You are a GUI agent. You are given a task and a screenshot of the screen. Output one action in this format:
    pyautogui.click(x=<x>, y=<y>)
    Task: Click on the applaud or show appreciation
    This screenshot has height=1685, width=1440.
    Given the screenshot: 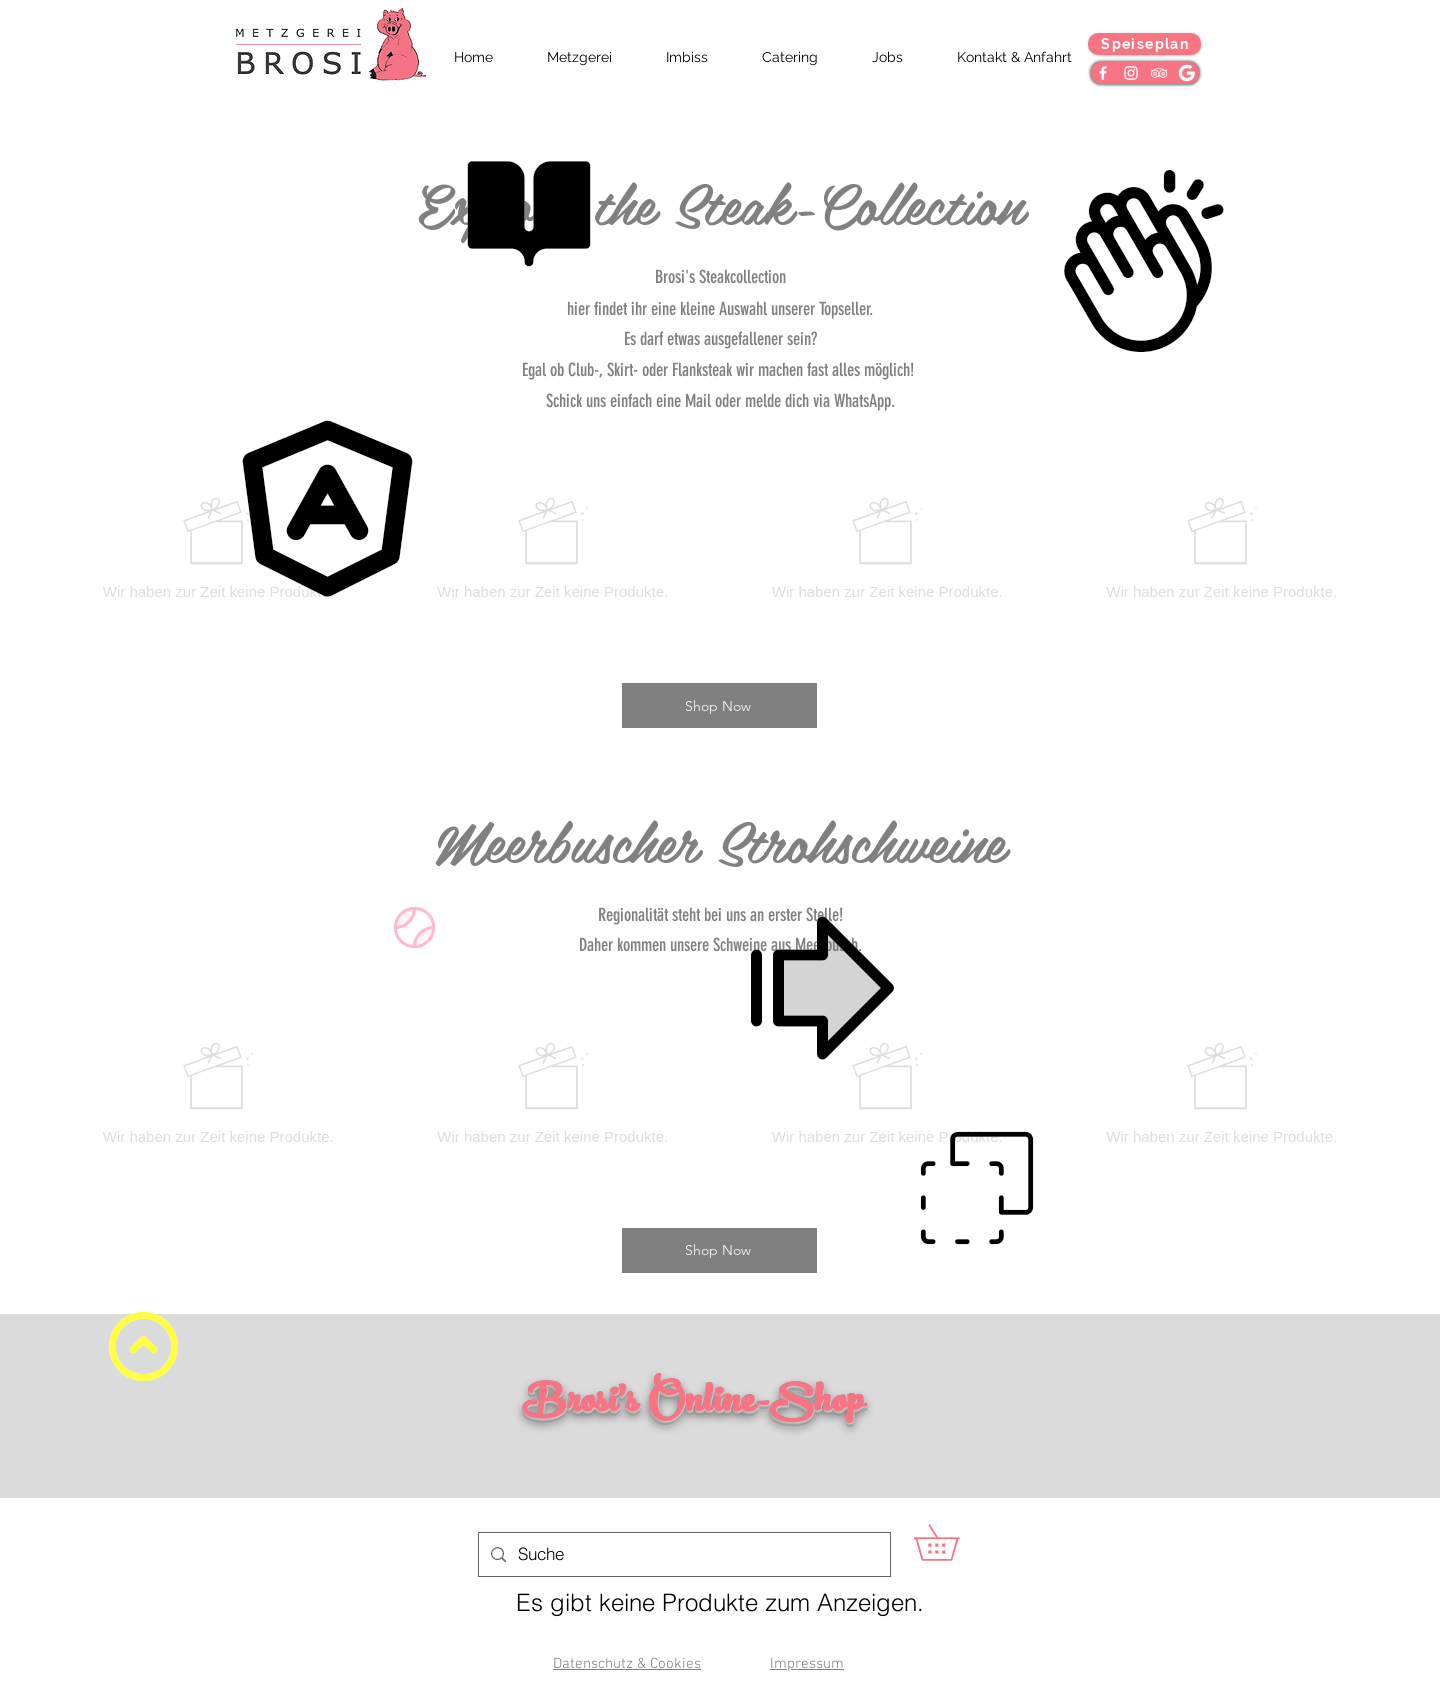 What is the action you would take?
    pyautogui.click(x=1141, y=261)
    